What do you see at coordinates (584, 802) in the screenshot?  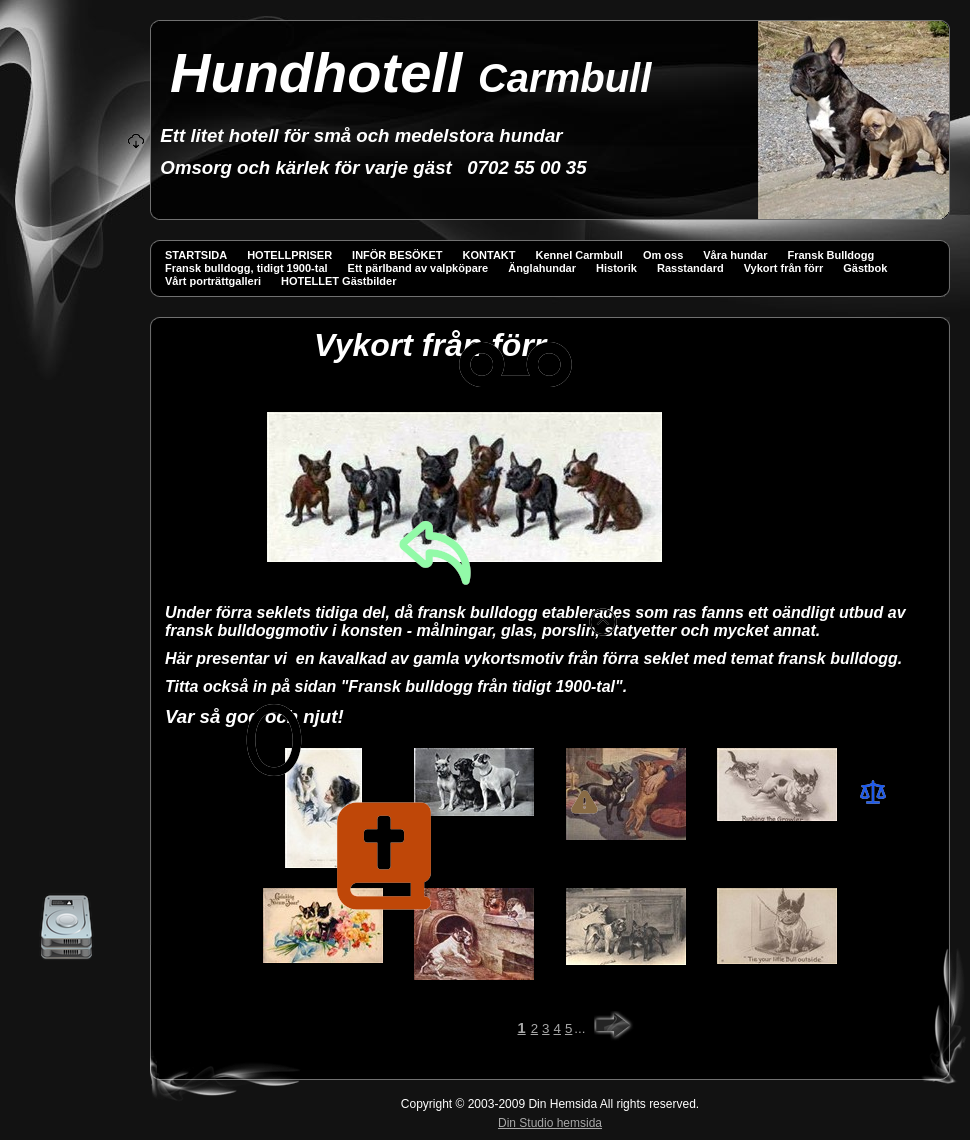 I see `indicates a warning or caution state` at bounding box center [584, 802].